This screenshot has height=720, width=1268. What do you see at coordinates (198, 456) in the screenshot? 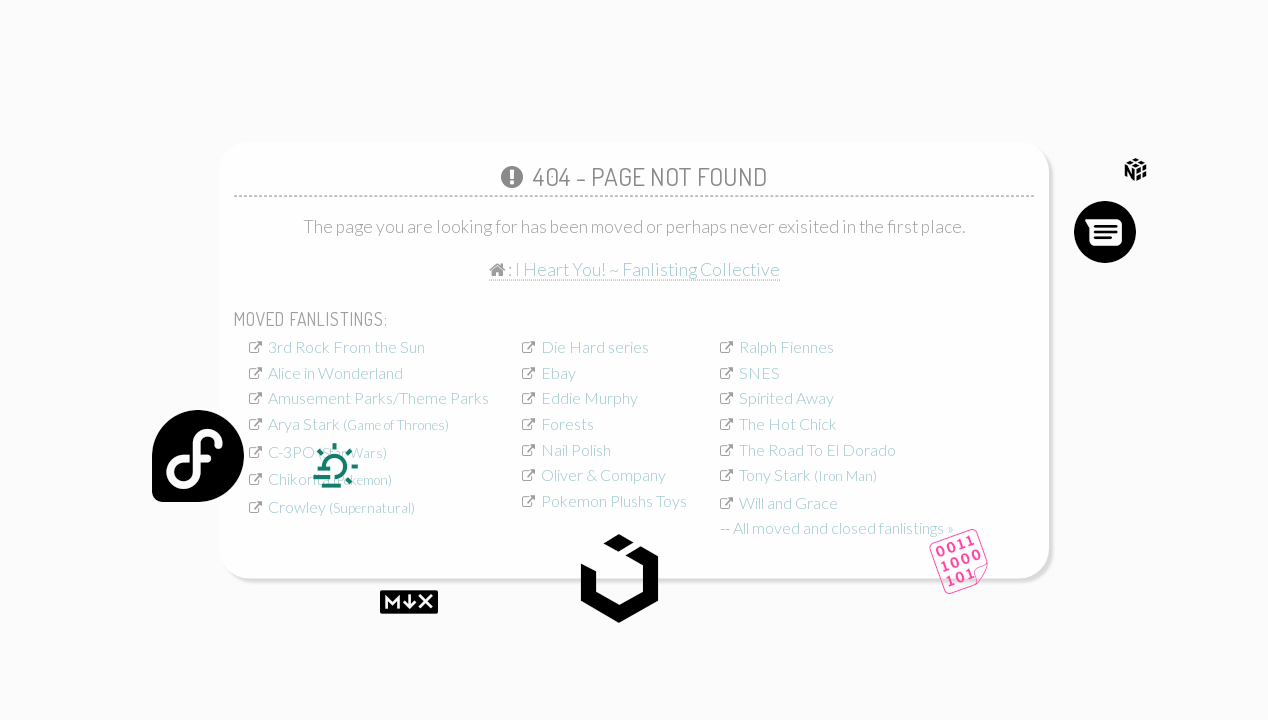
I see `Fedora Linux operating system logo` at bounding box center [198, 456].